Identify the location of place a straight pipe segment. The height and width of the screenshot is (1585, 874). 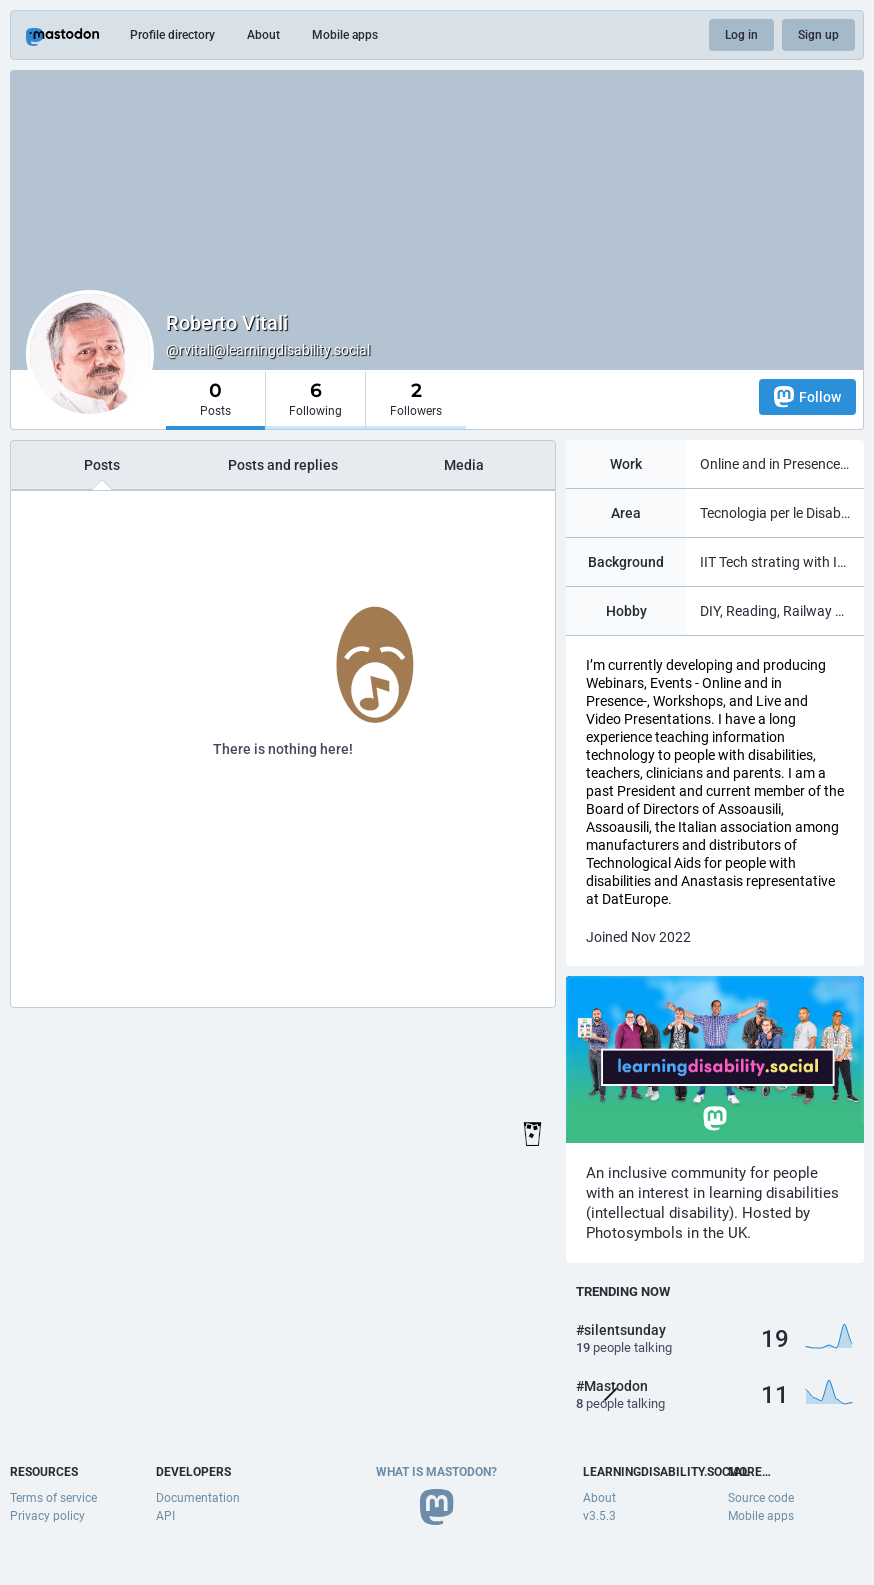
(610, 1395).